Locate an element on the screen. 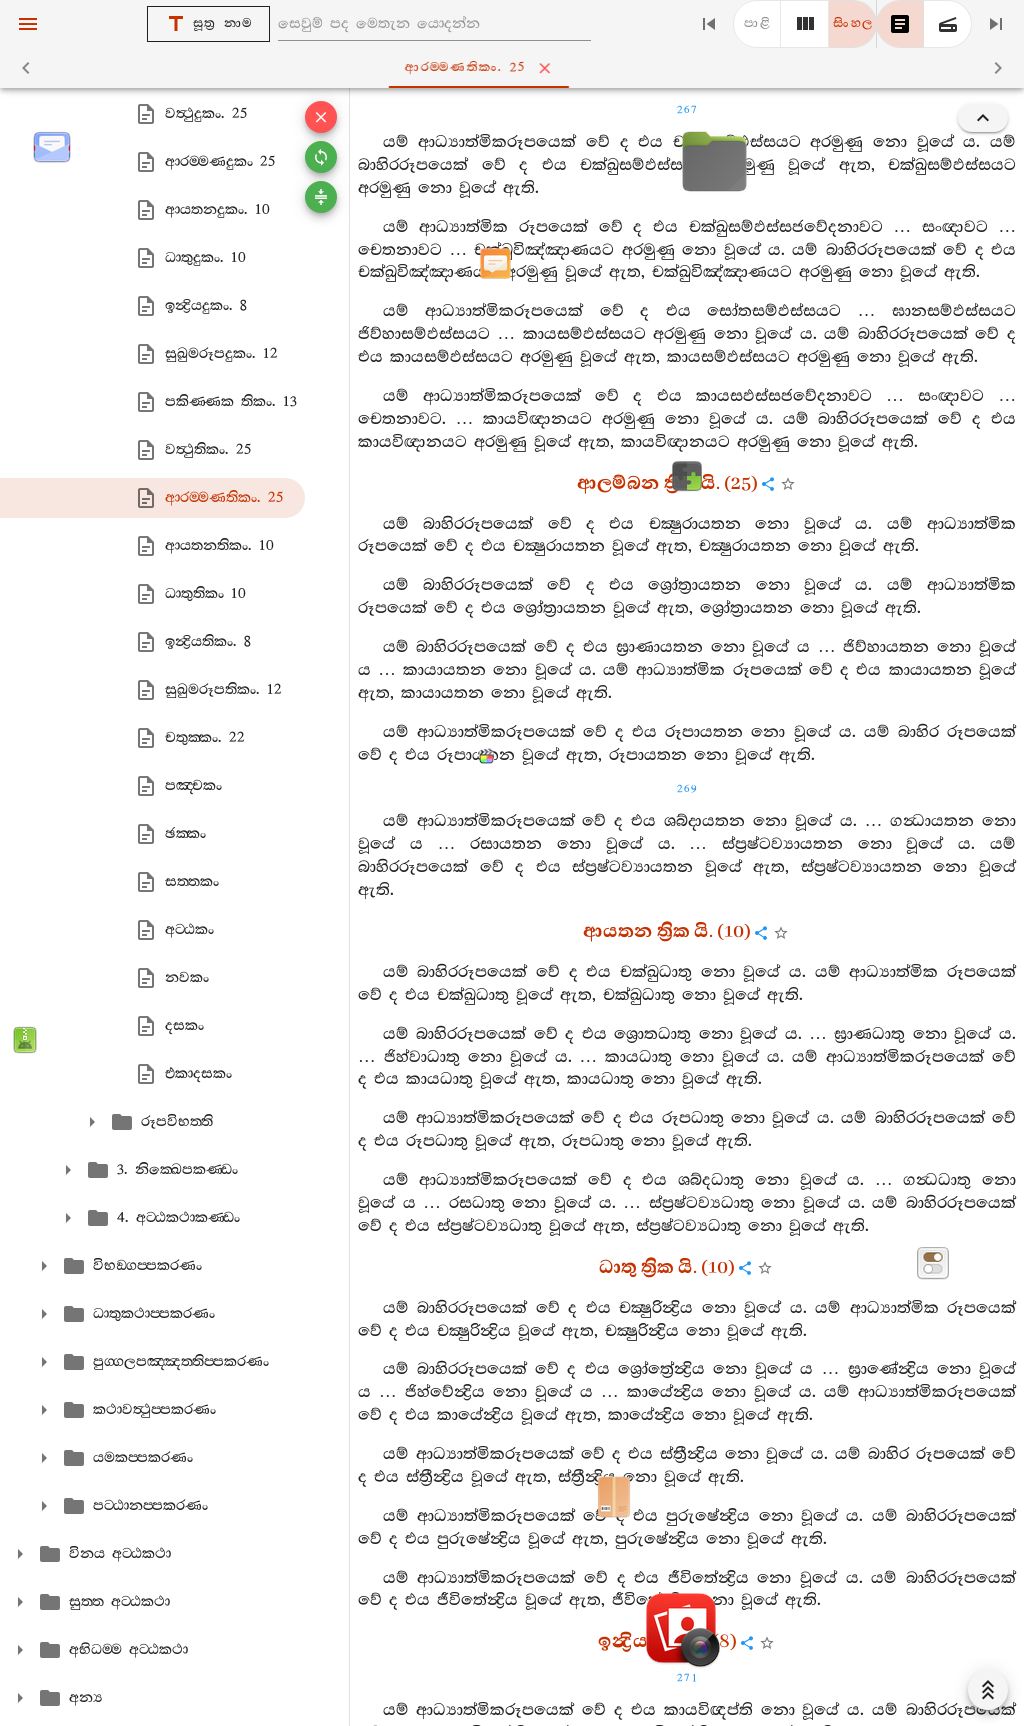 This screenshot has width=1024, height=1726. open gnome extensions manager is located at coordinates (687, 476).